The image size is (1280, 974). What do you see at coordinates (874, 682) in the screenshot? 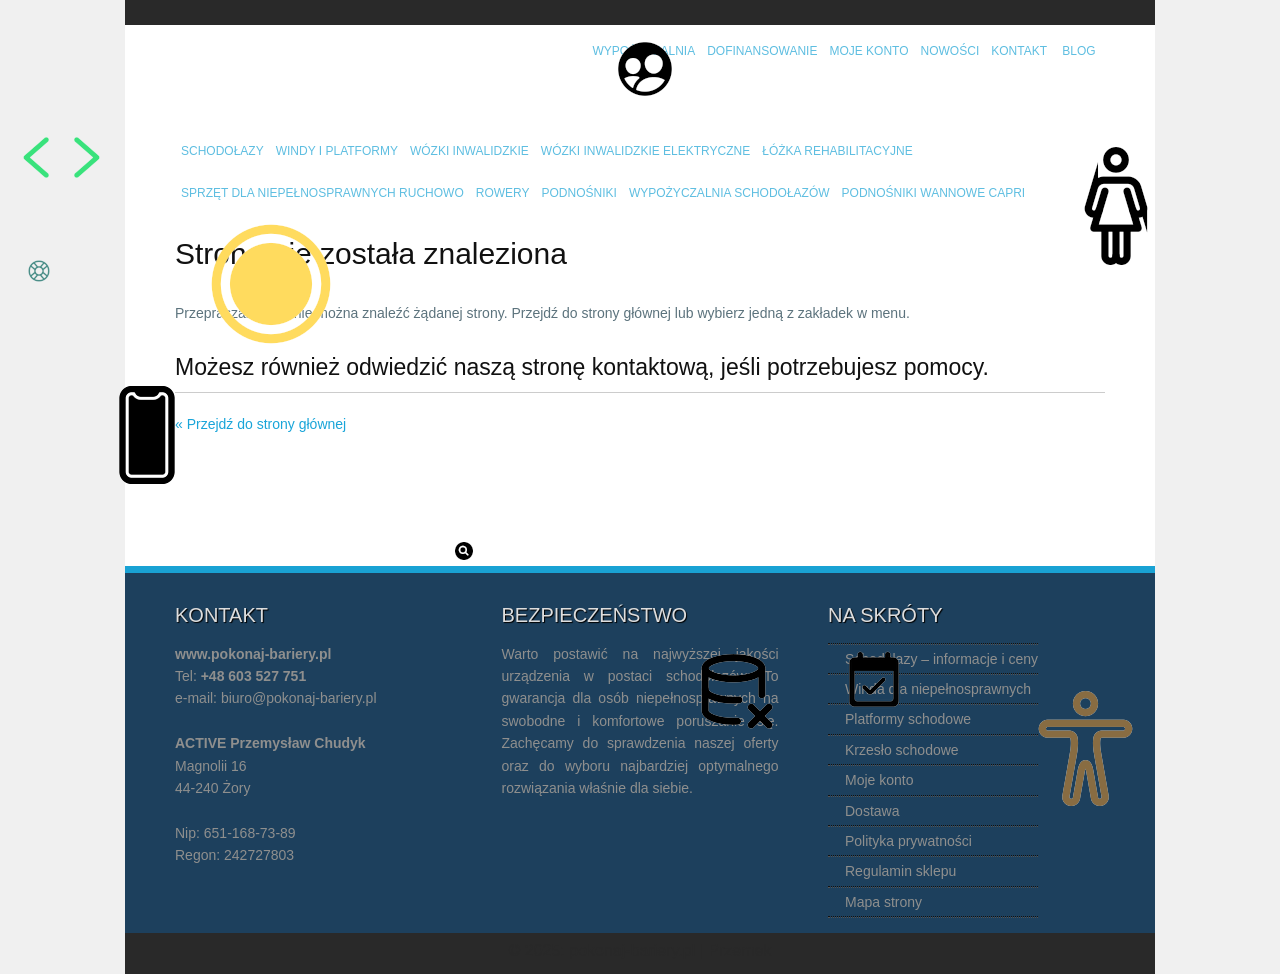
I see `confirmed calendar event` at bounding box center [874, 682].